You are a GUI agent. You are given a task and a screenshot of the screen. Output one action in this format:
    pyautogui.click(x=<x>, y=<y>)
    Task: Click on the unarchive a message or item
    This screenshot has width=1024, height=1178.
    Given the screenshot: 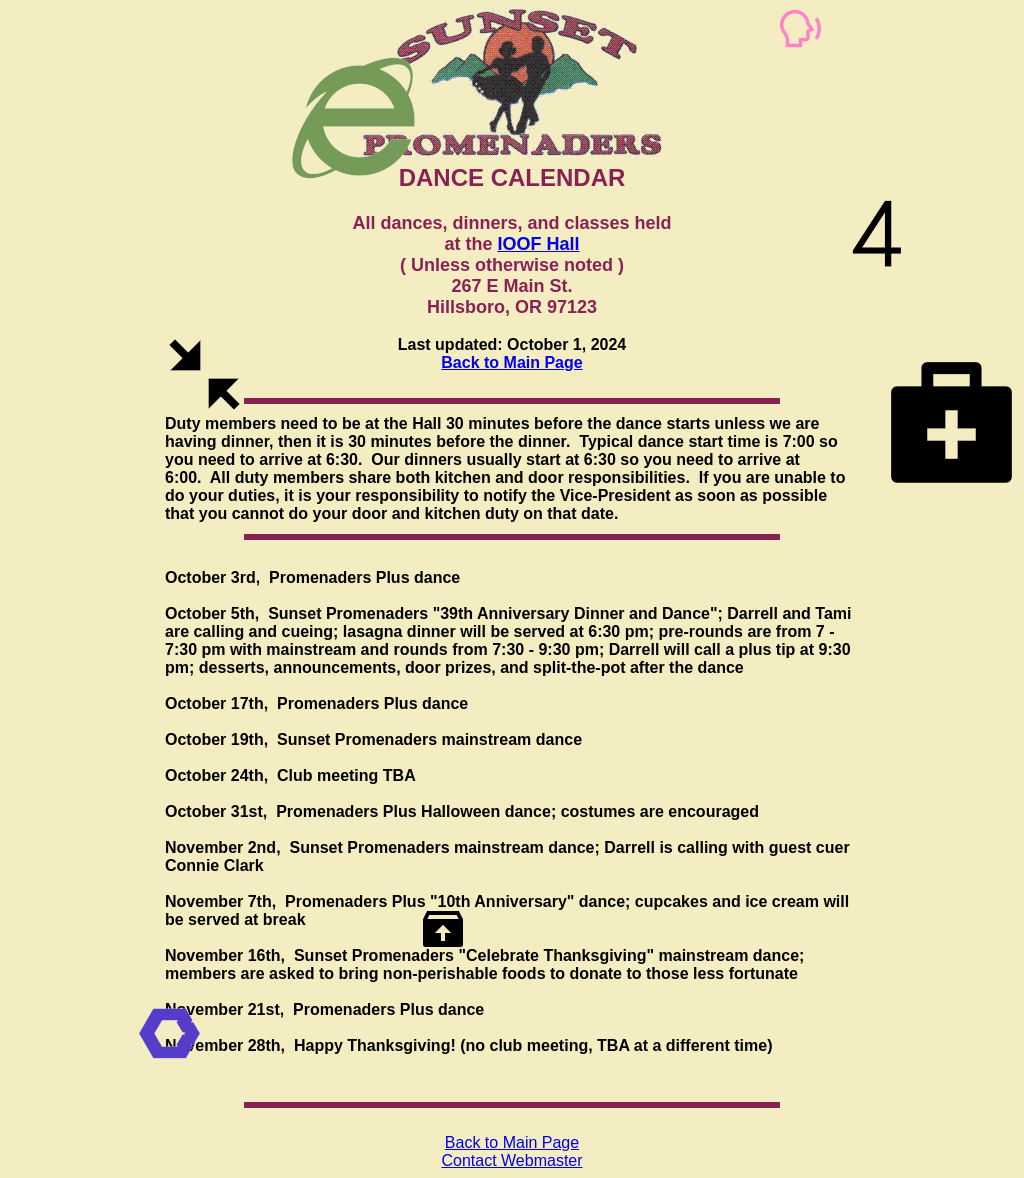 What is the action you would take?
    pyautogui.click(x=443, y=929)
    